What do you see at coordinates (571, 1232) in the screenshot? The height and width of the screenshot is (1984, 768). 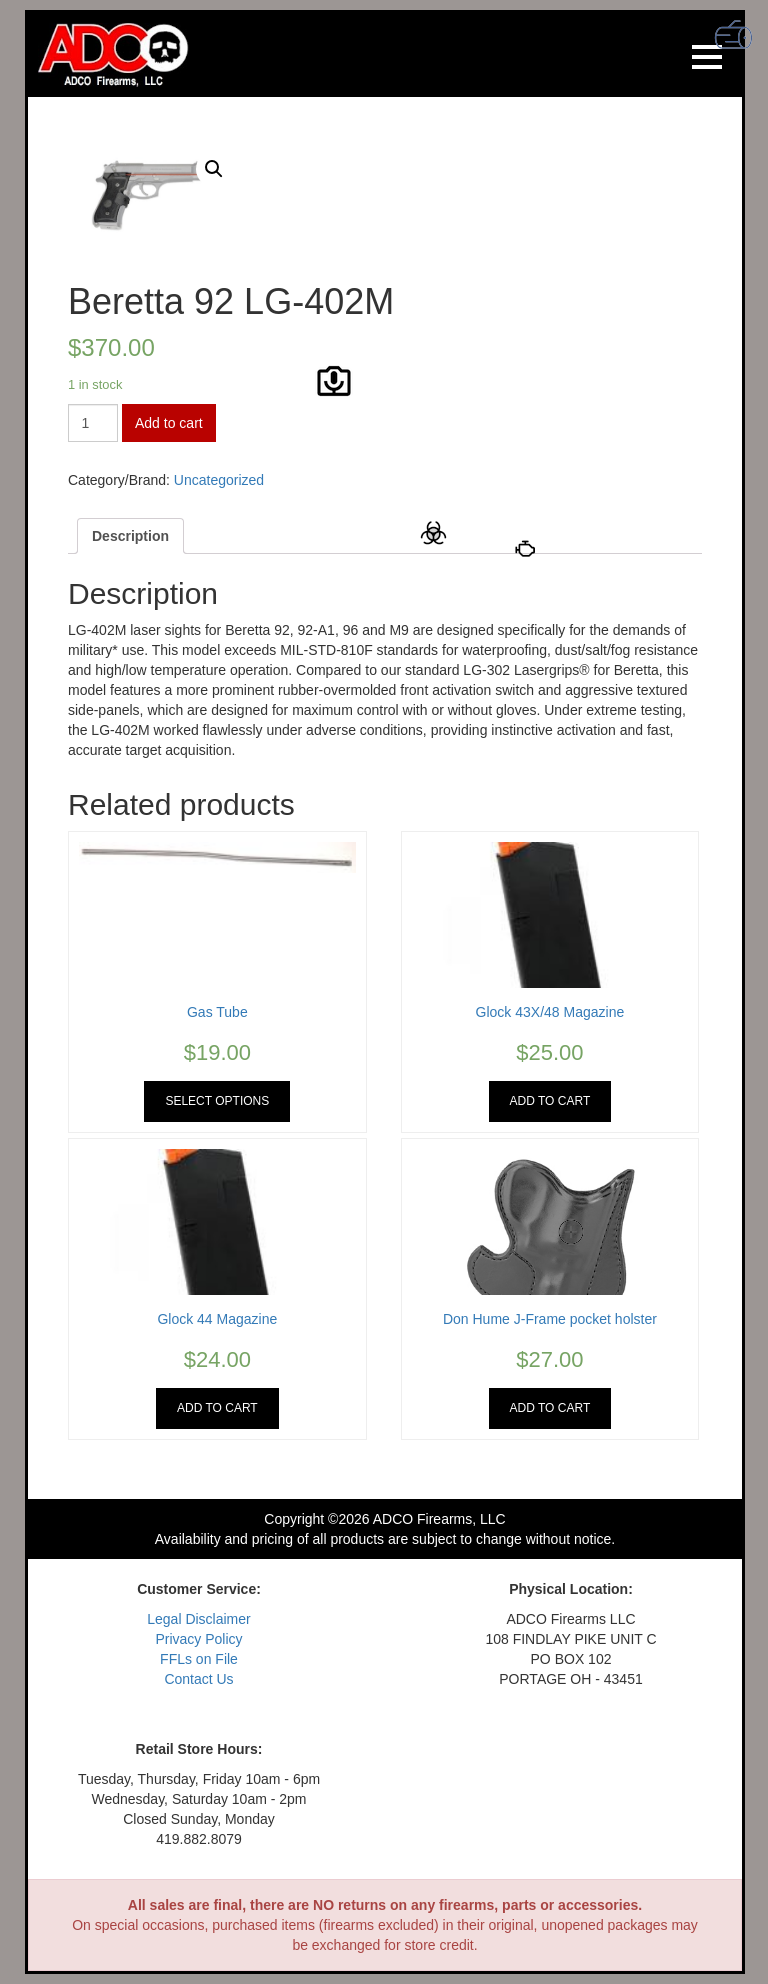 I see `add a new item` at bounding box center [571, 1232].